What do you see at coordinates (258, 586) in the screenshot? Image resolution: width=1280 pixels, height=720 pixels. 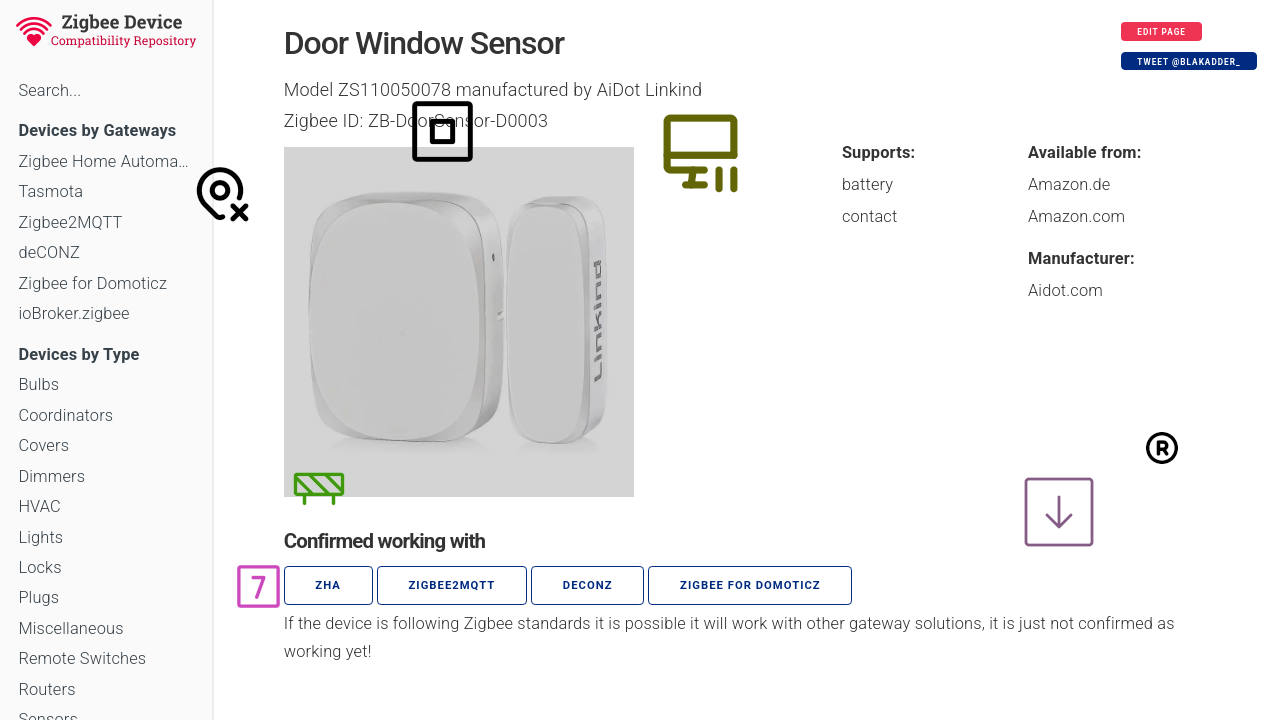 I see `select or input the number seven` at bounding box center [258, 586].